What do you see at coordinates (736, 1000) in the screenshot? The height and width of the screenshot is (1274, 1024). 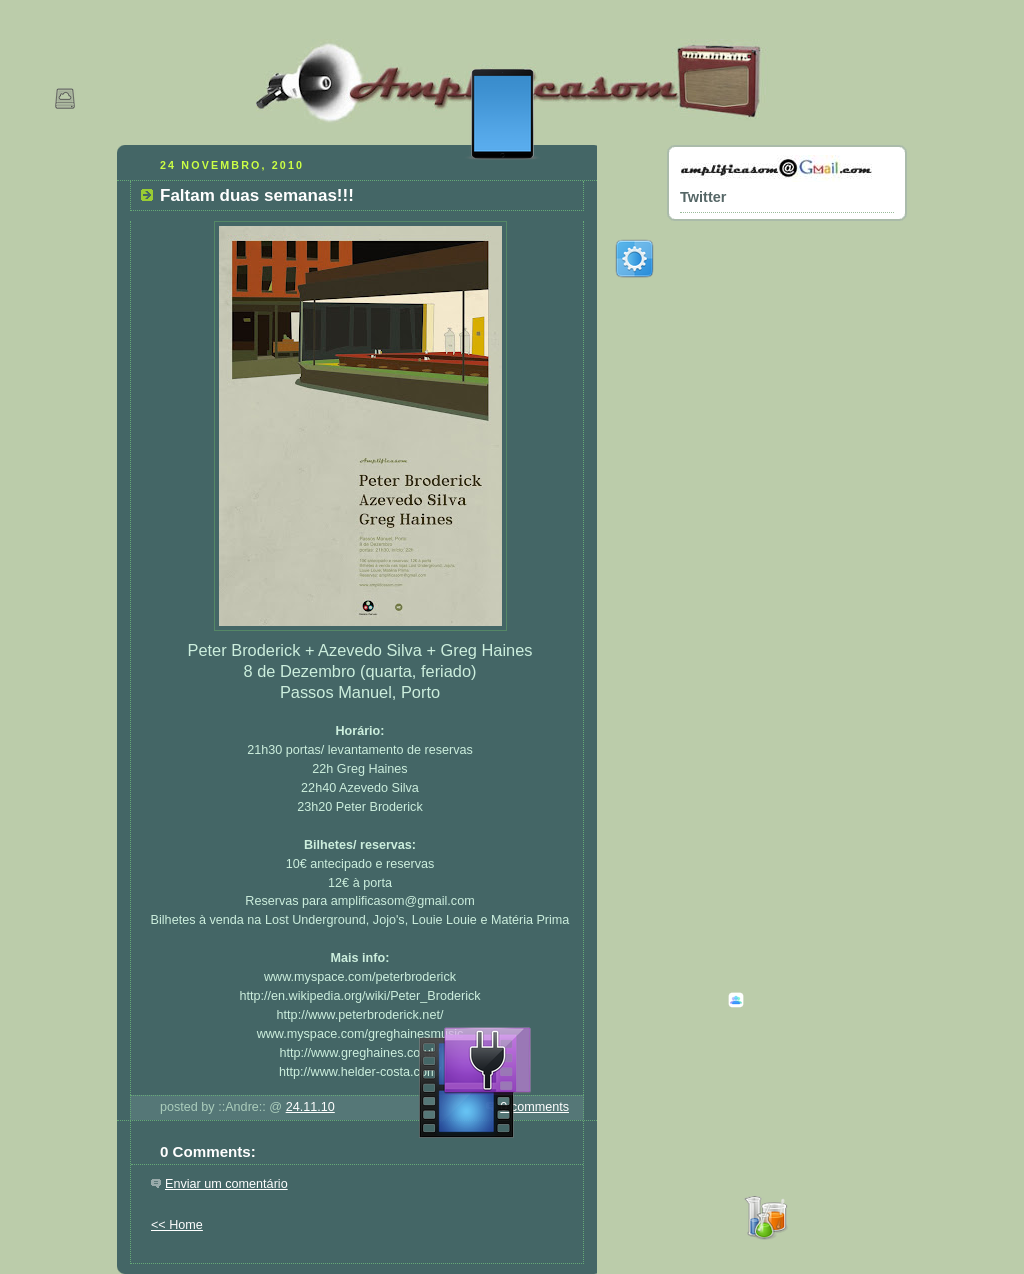 I see `access family sharing and parental control settings` at bounding box center [736, 1000].